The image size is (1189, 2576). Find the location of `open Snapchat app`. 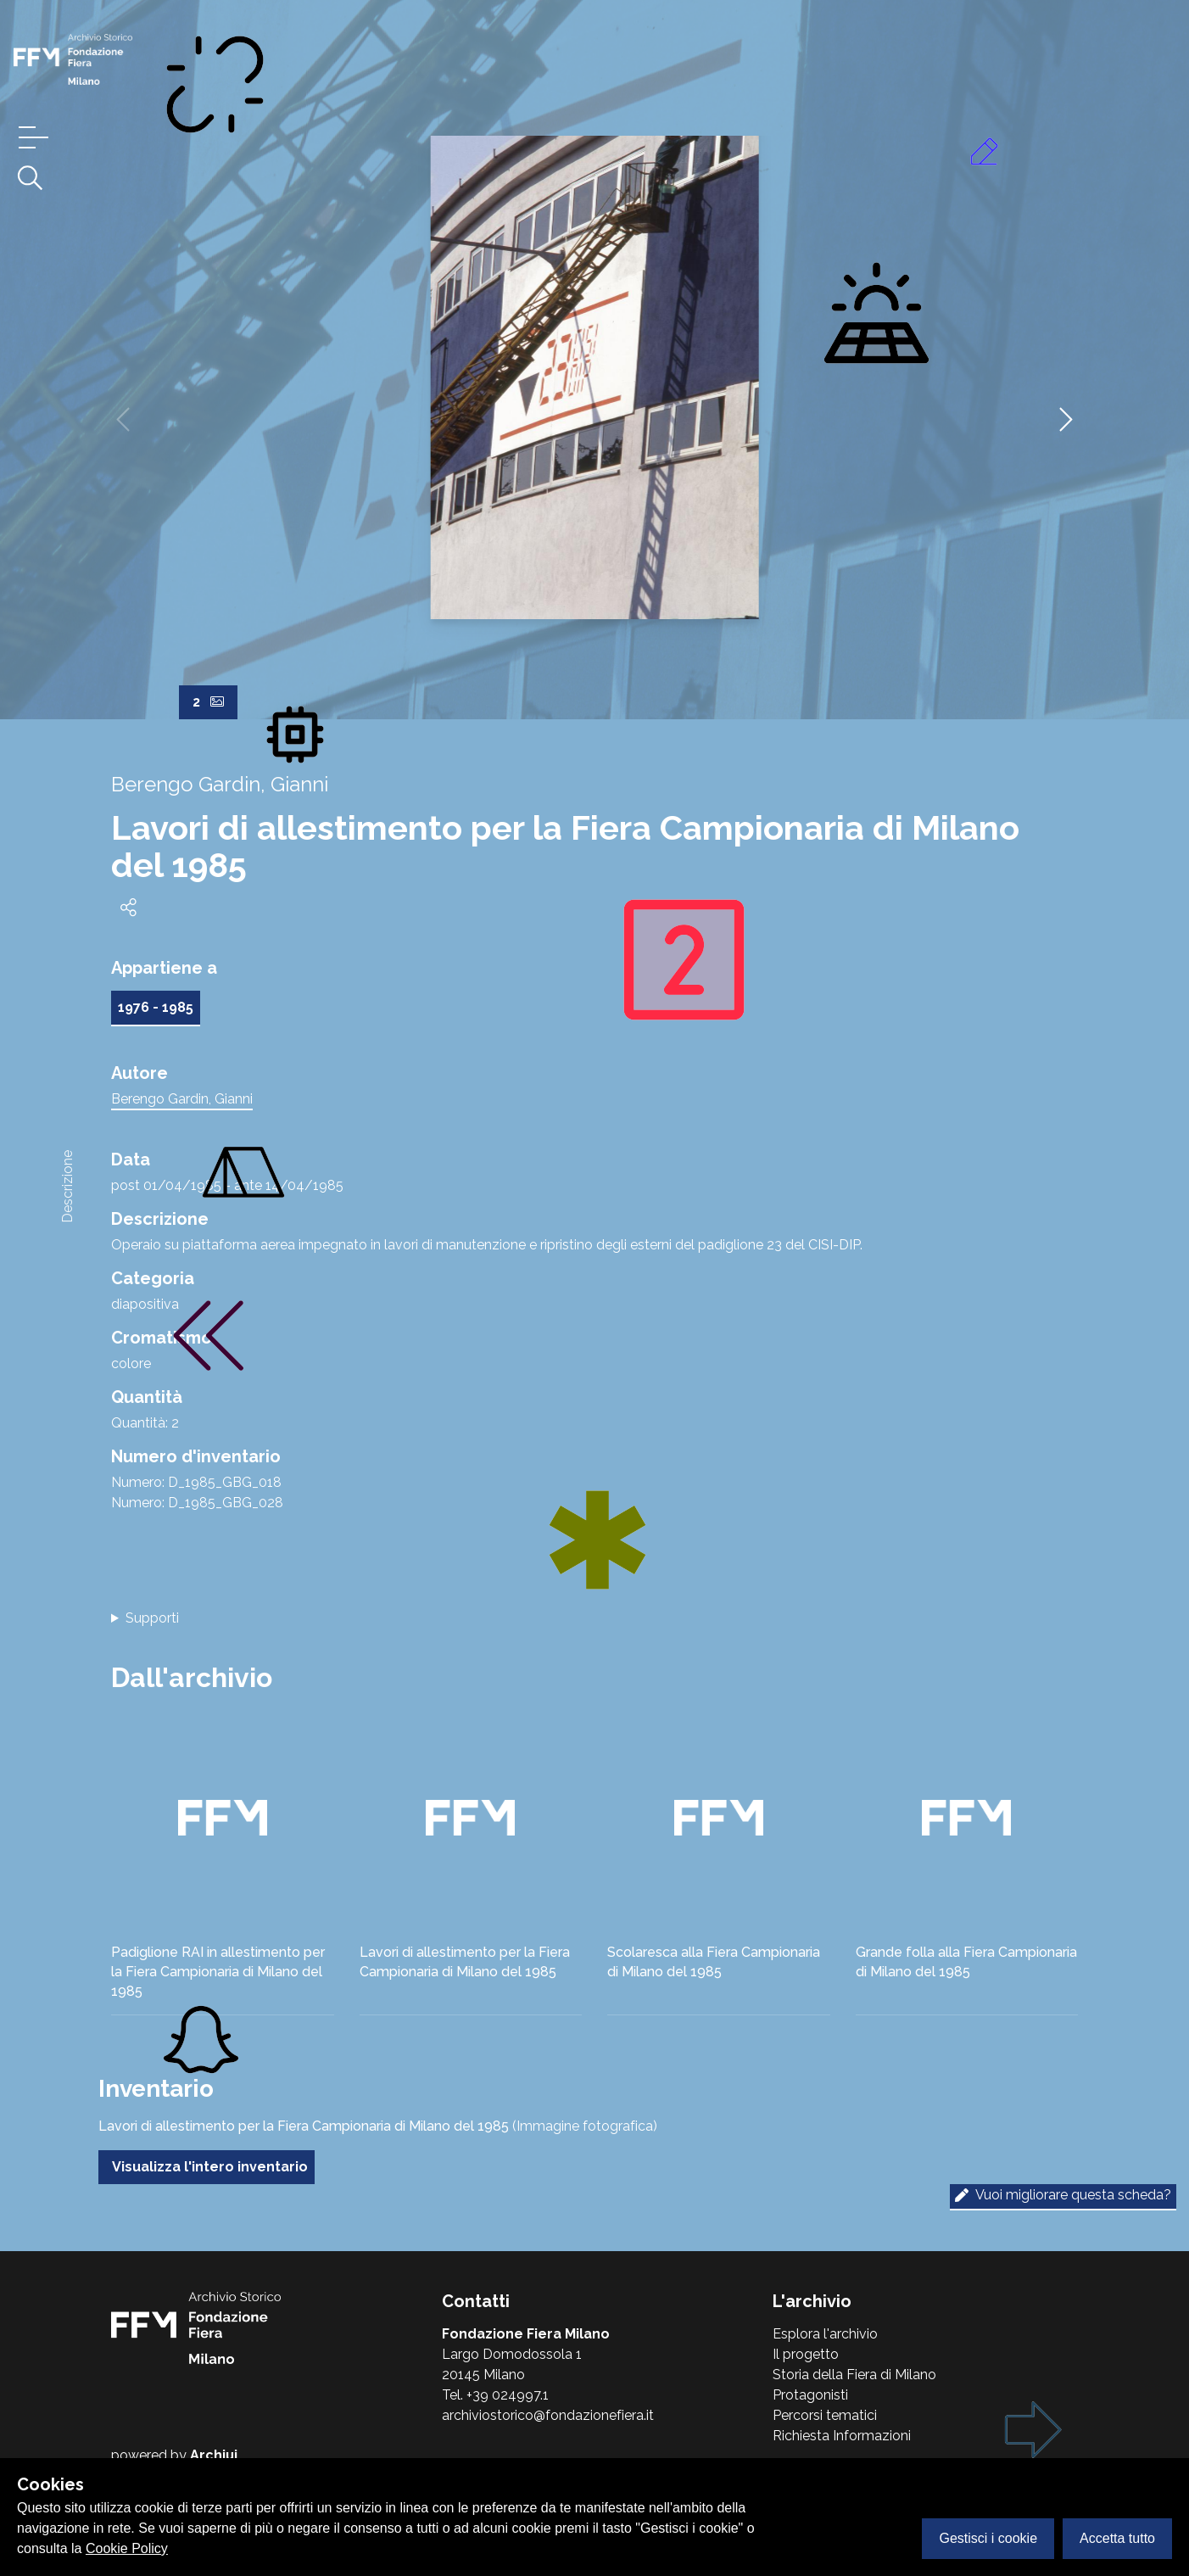

open Snapchat app is located at coordinates (201, 2041).